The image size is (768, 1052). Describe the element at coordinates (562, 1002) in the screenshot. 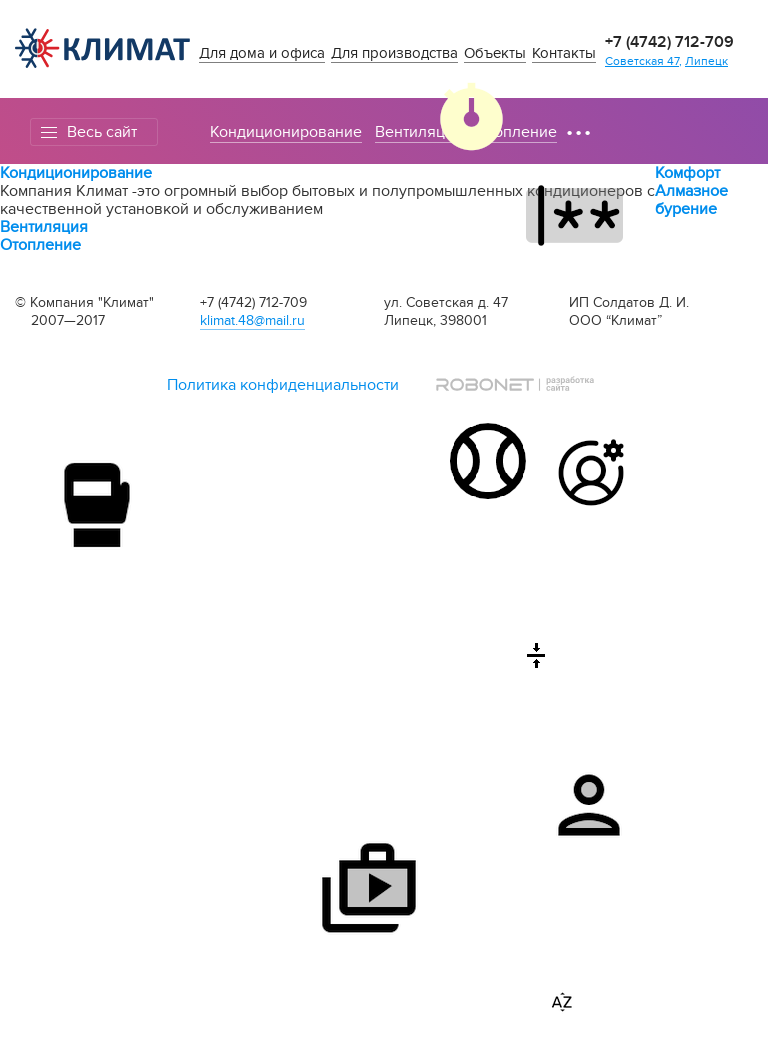

I see `sort items alphabetically` at that location.